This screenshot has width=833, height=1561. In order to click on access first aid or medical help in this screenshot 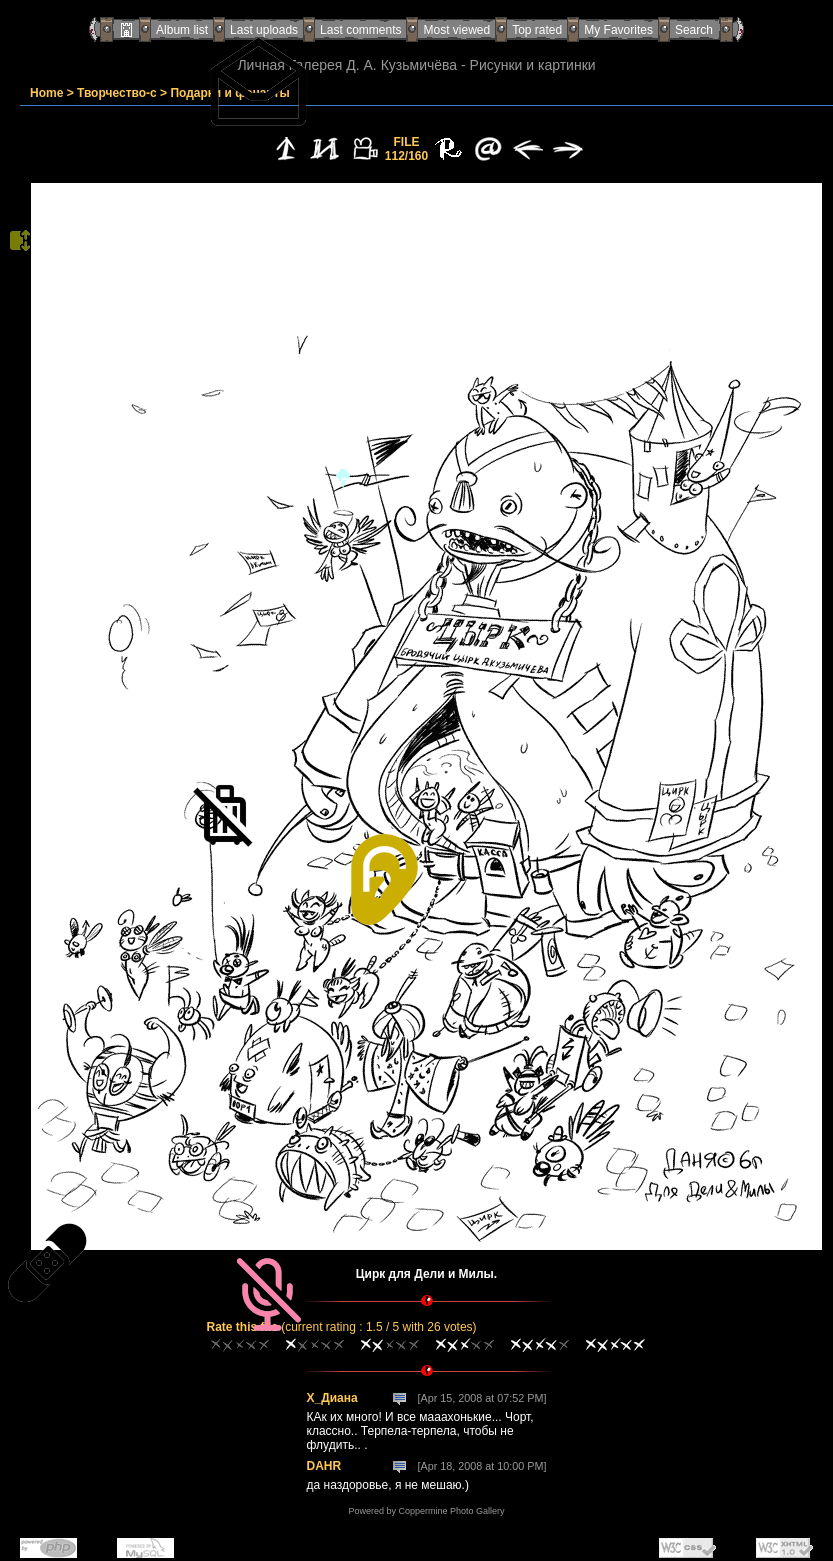, I will do `click(47, 1263)`.